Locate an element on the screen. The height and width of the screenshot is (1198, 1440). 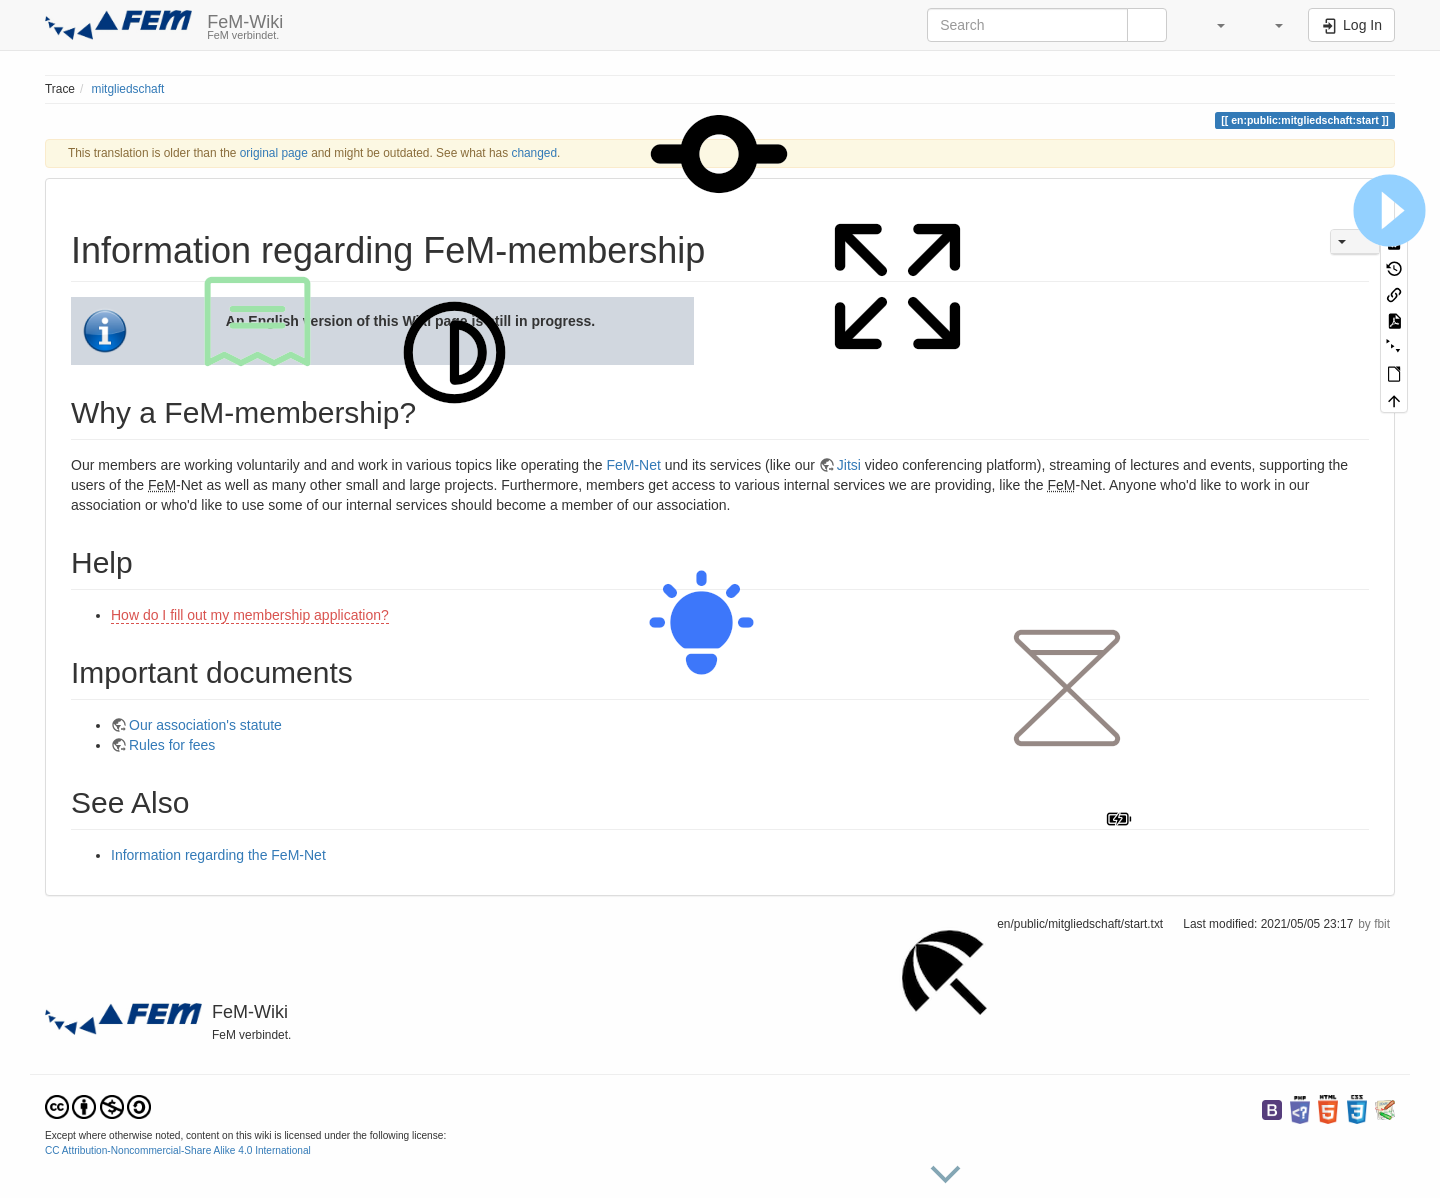
expand a dropdown menu or section is located at coordinates (945, 1174).